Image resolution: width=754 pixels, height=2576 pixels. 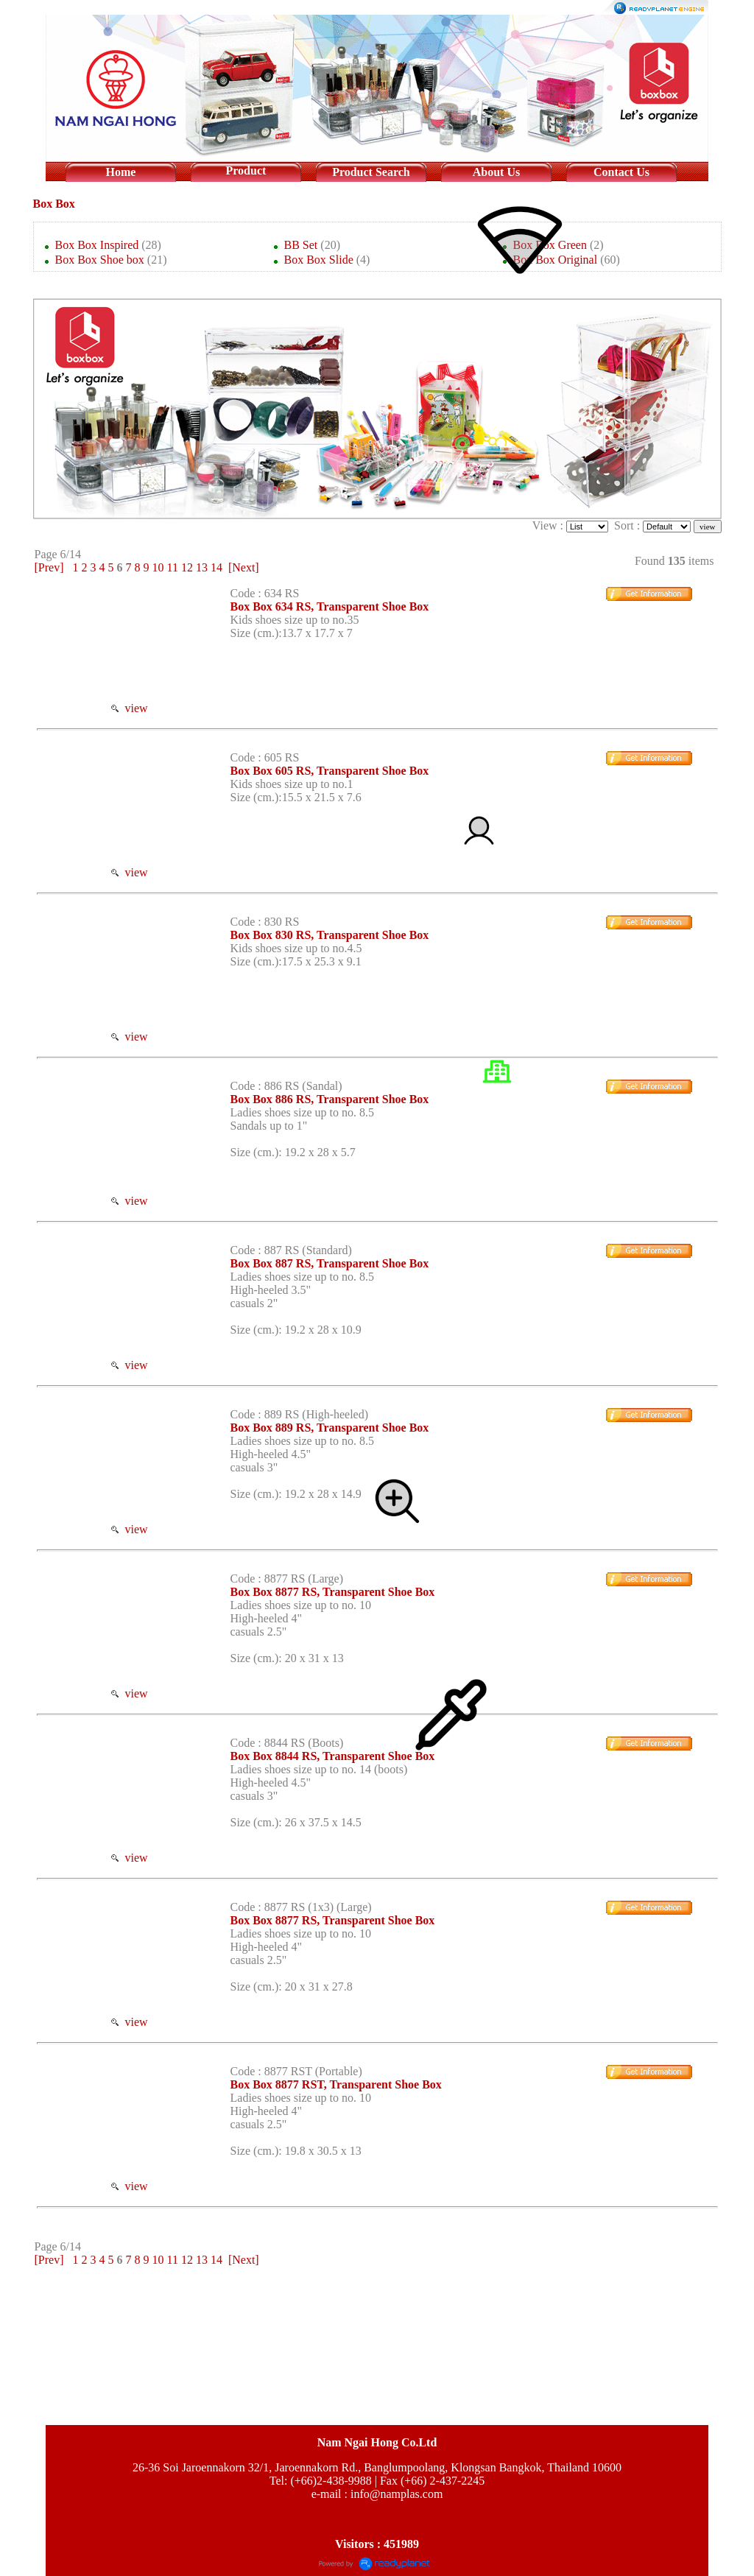 What do you see at coordinates (520, 240) in the screenshot?
I see `indicates medium wifi signal strength` at bounding box center [520, 240].